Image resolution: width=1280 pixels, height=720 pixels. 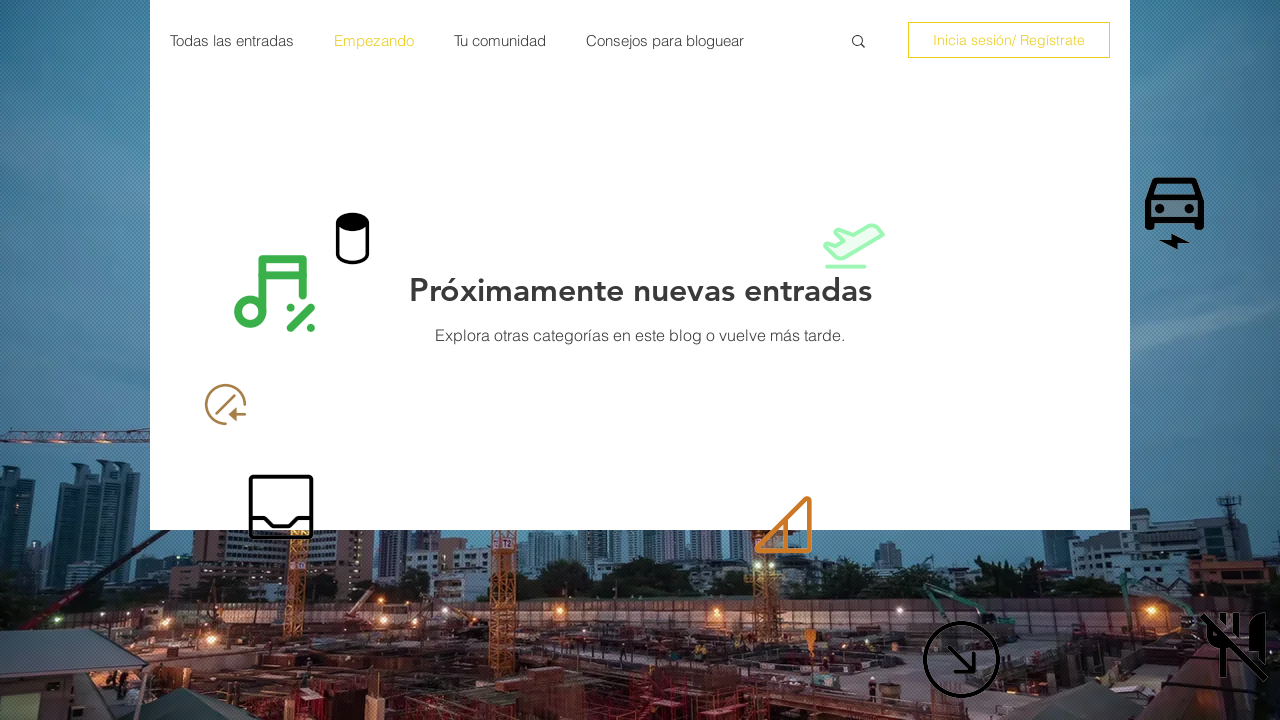 What do you see at coordinates (788, 527) in the screenshot?
I see `indicates medium cellular signal strength` at bounding box center [788, 527].